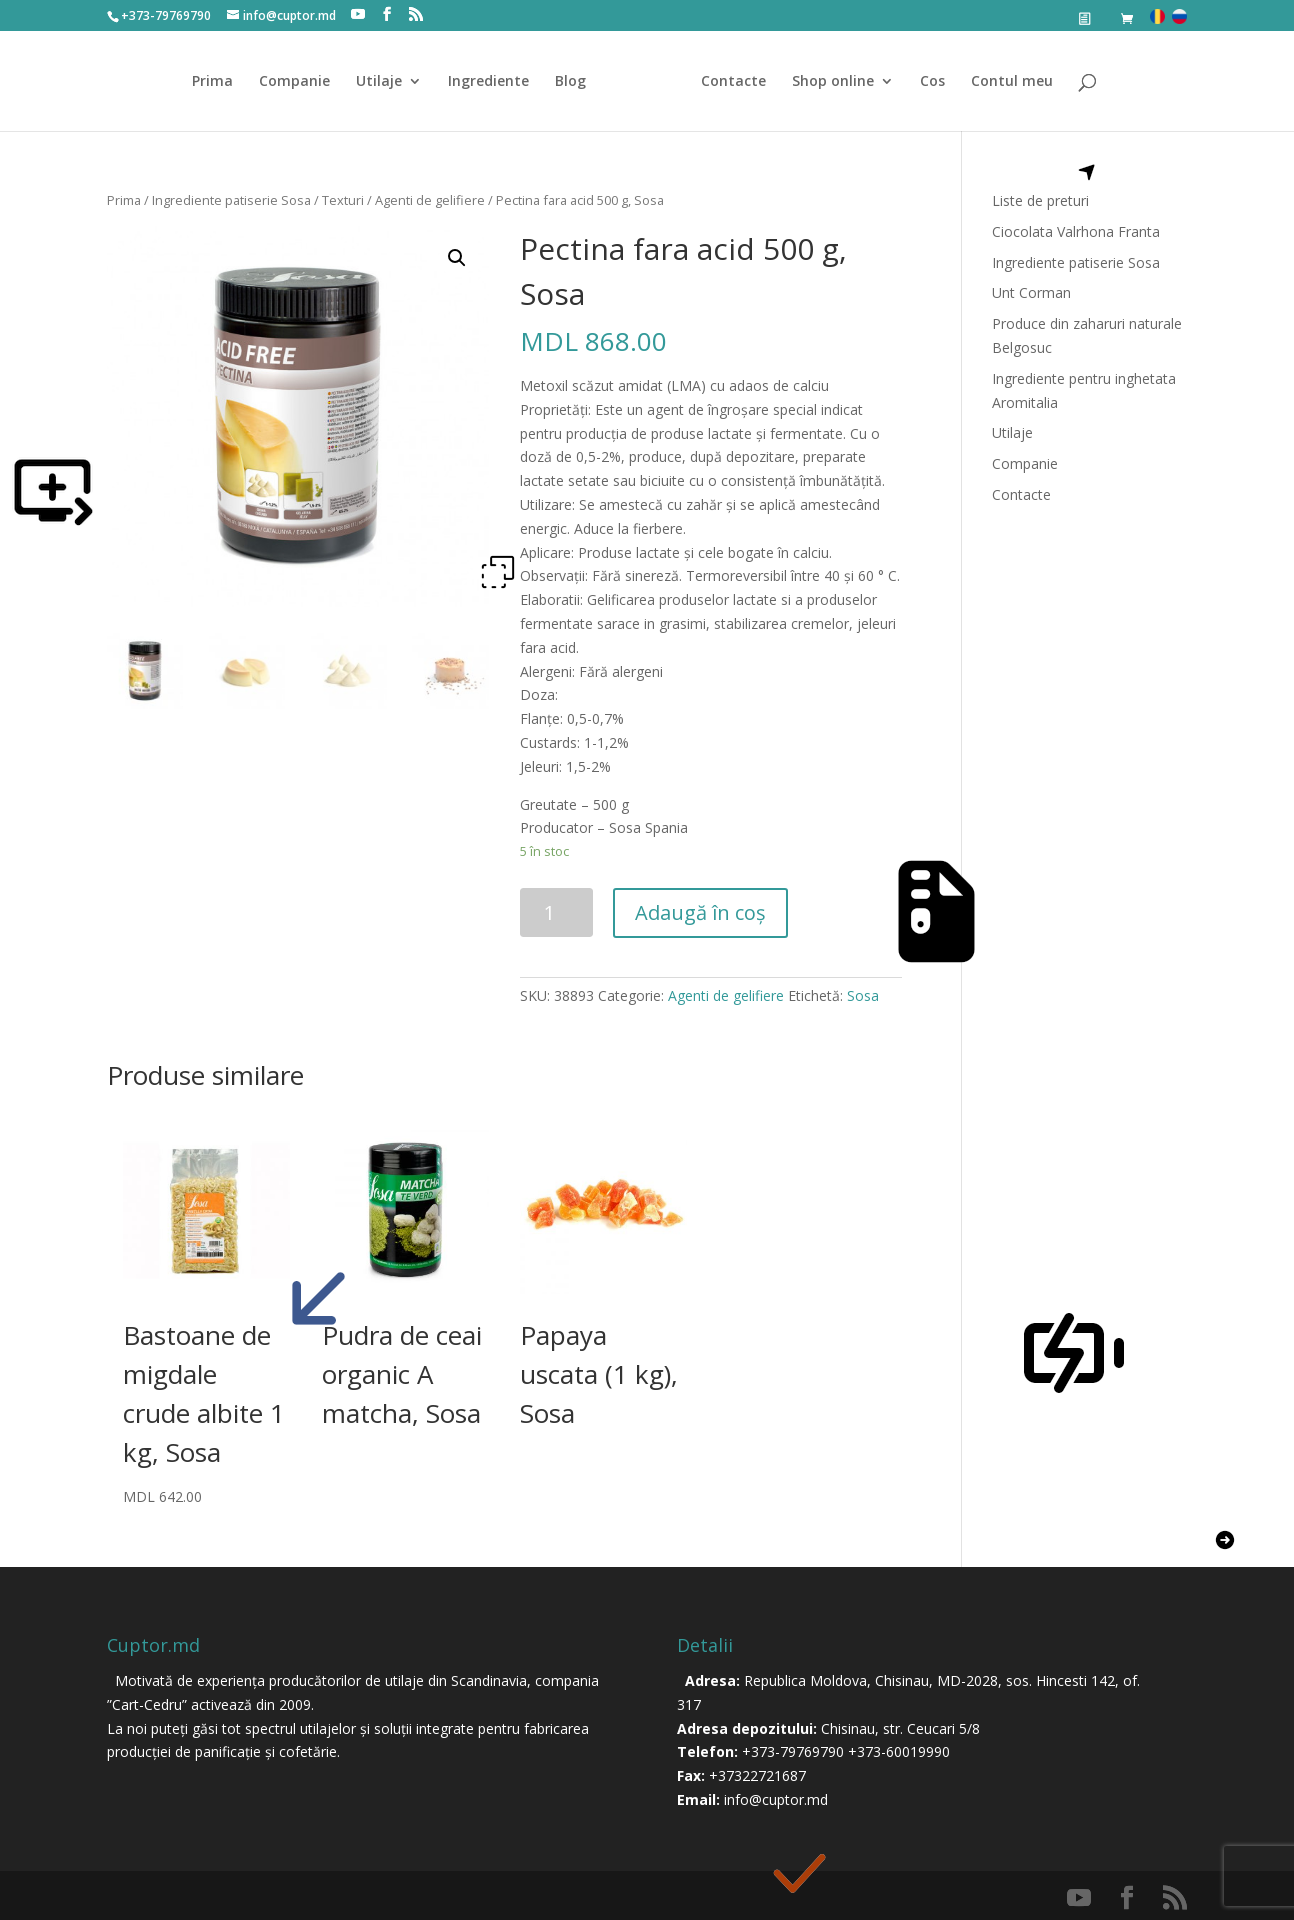 This screenshot has height=1920, width=1294. Describe the element at coordinates (1087, 171) in the screenshot. I see `navigate to current location` at that location.